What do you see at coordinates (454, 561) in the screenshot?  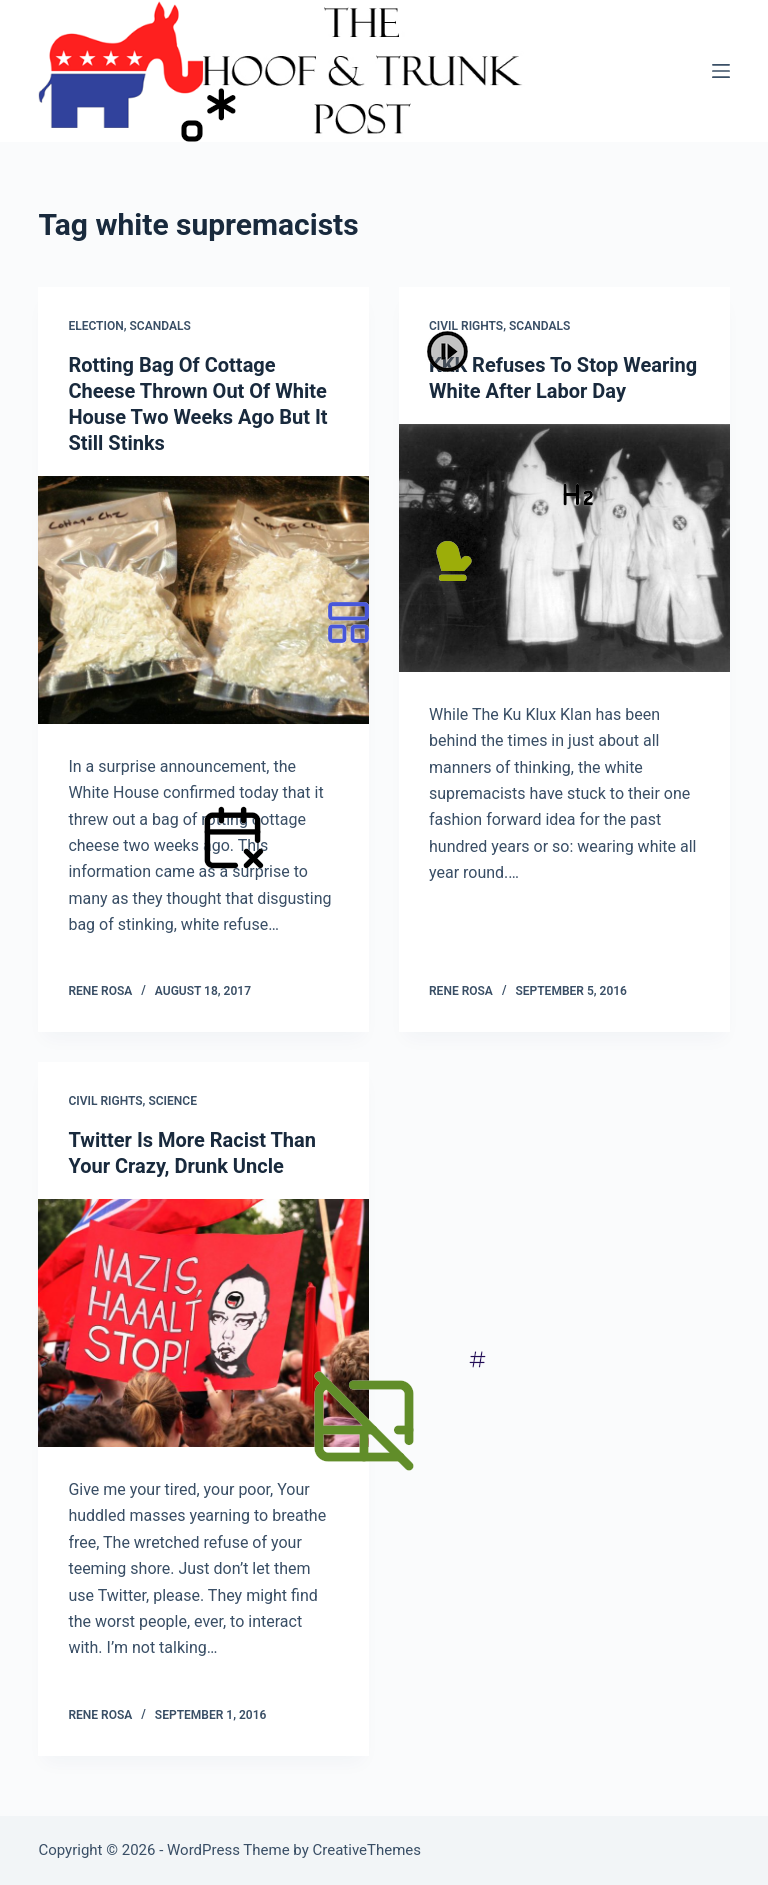 I see `indicates cold weather or winter conditions` at bounding box center [454, 561].